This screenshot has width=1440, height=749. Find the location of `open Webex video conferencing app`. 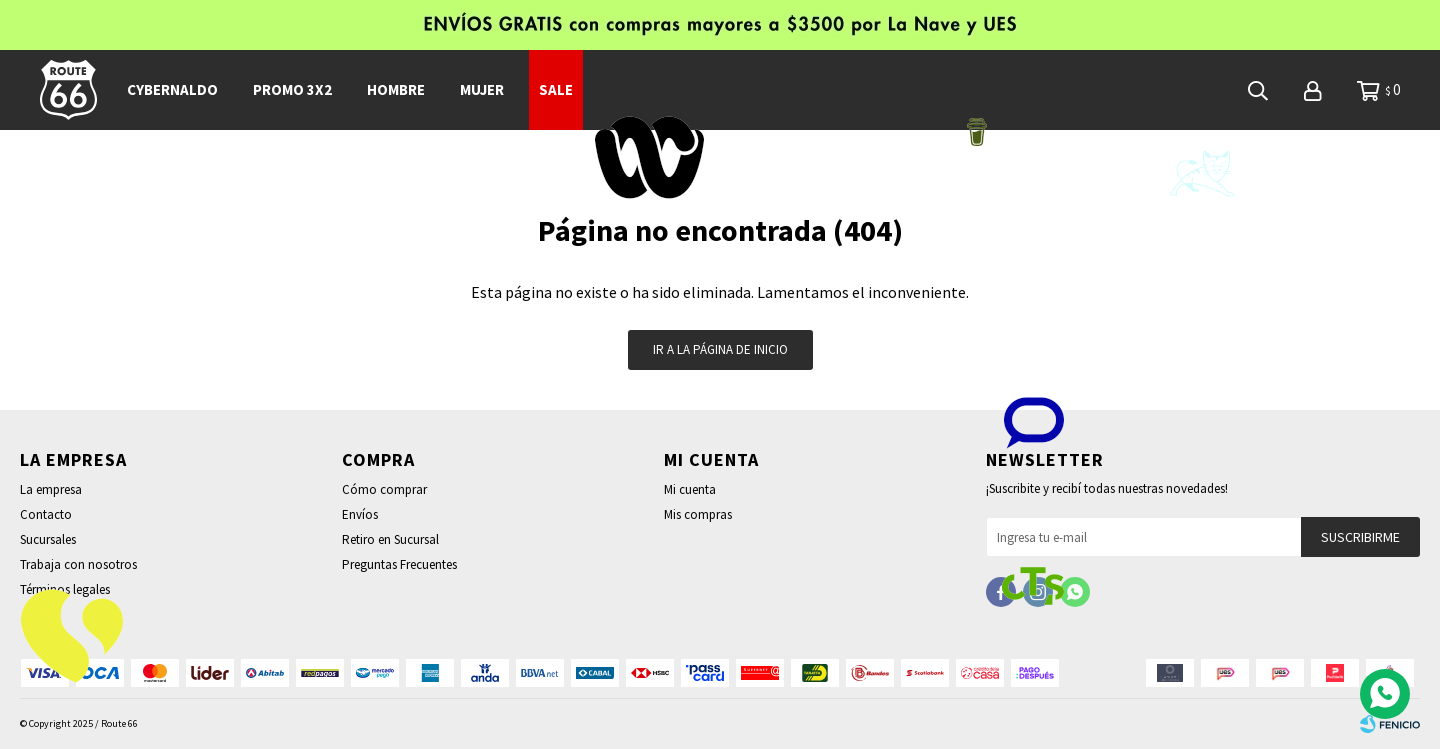

open Webex video conferencing app is located at coordinates (649, 157).